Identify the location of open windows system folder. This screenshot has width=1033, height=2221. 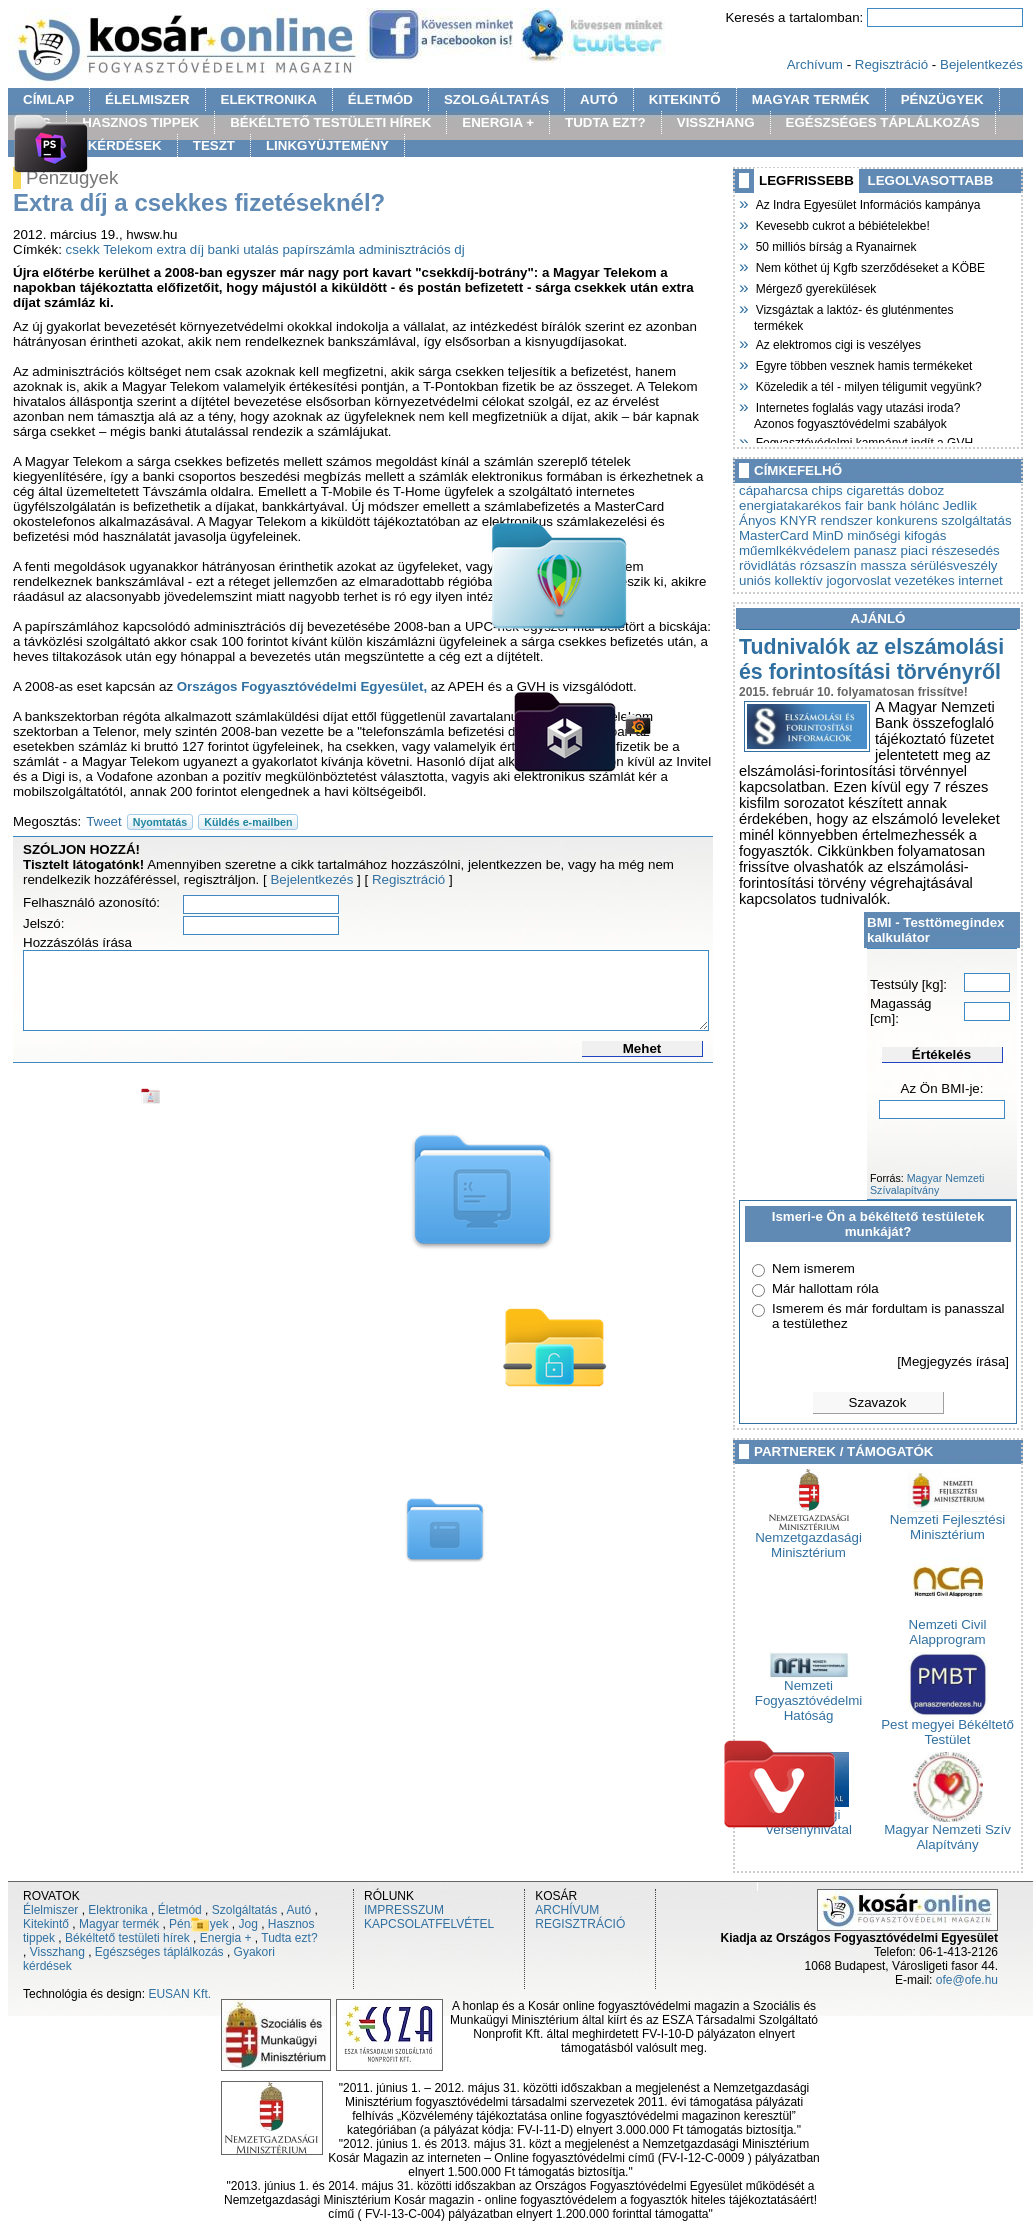
(200, 1925).